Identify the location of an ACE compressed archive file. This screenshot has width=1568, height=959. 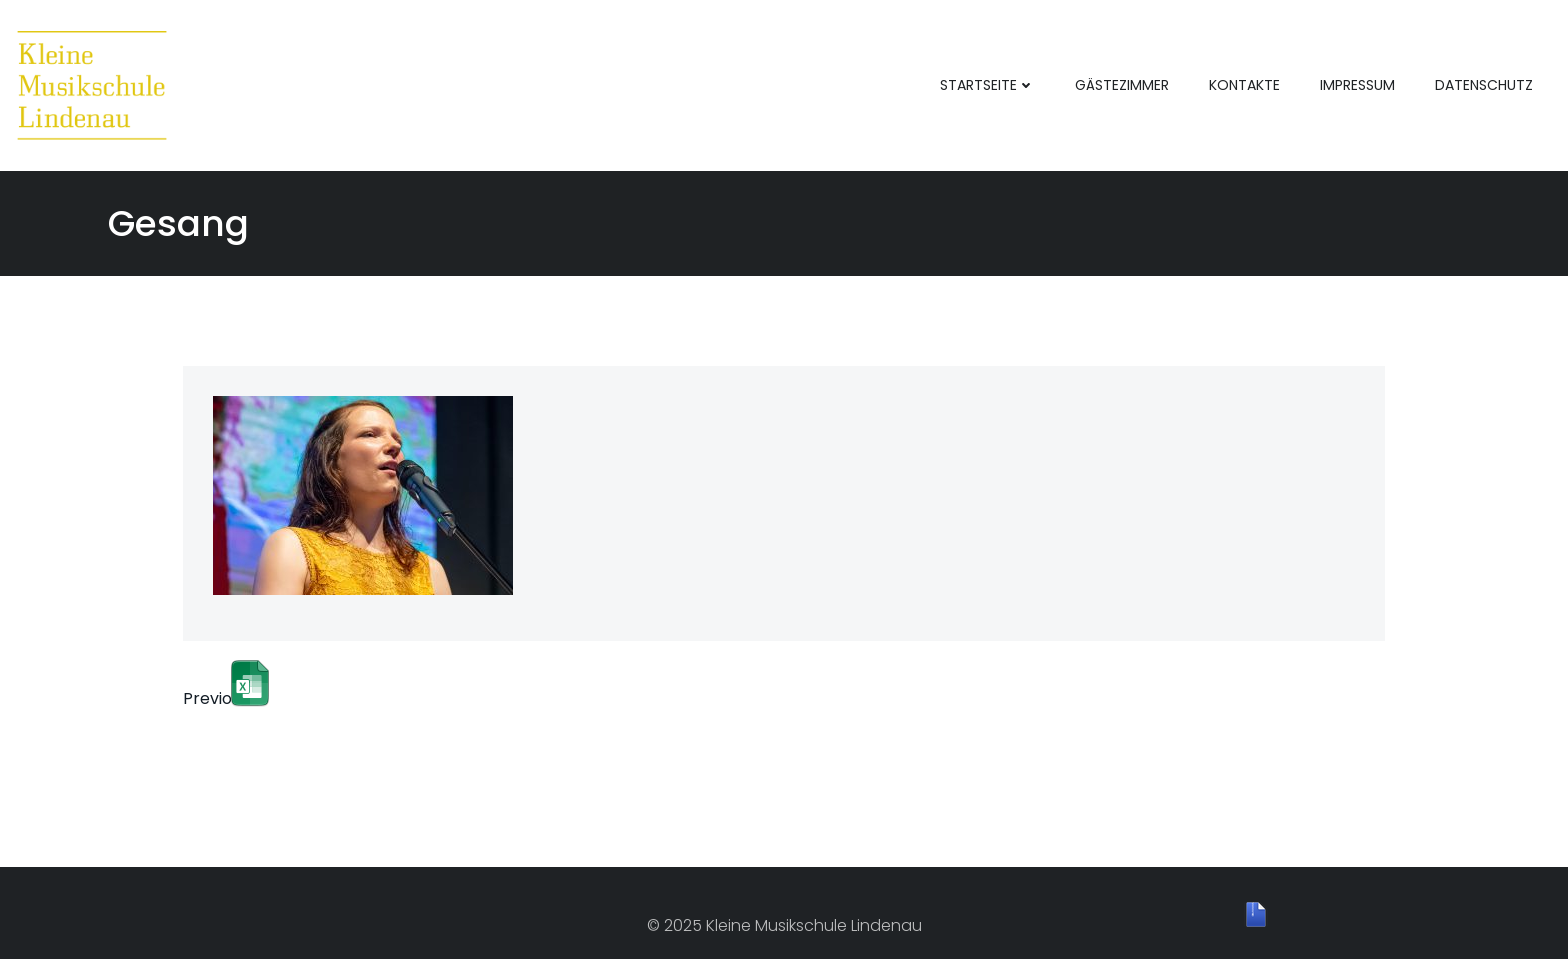
(1256, 915).